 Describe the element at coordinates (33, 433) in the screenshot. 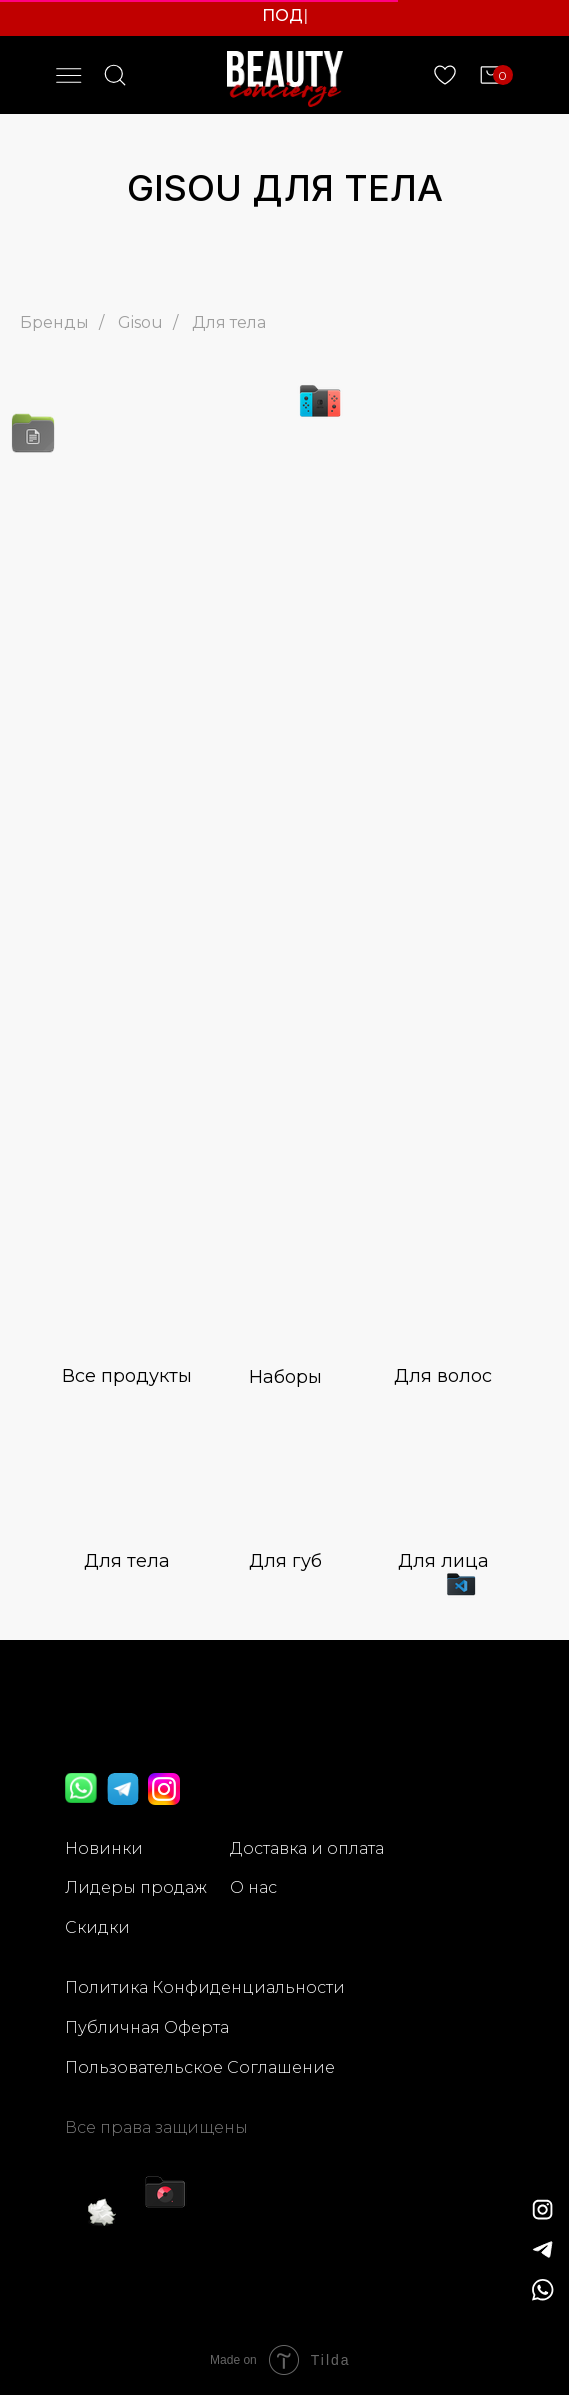

I see `open your documents folder` at that location.